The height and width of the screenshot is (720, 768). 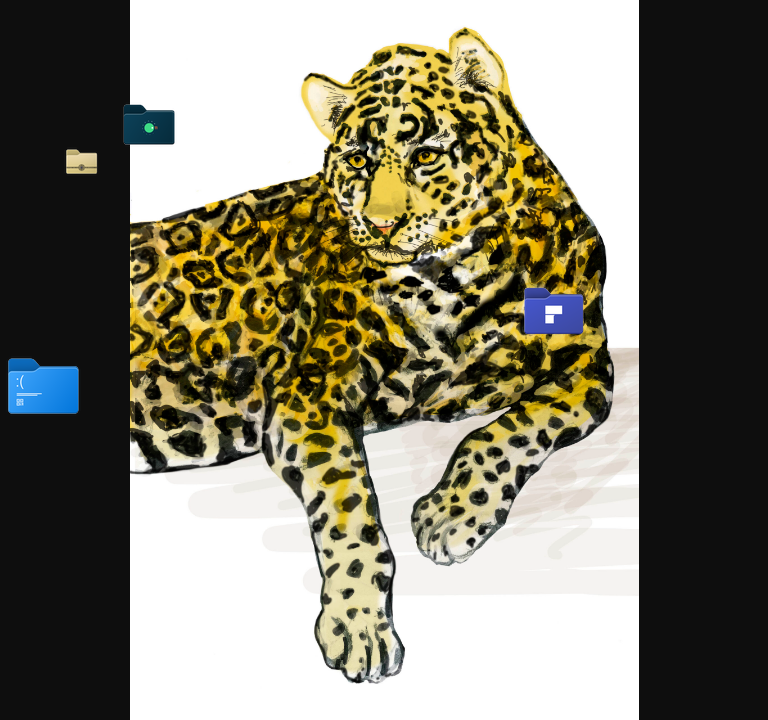 What do you see at coordinates (43, 388) in the screenshot?
I see `folder containing system crash logs or error reports` at bounding box center [43, 388].